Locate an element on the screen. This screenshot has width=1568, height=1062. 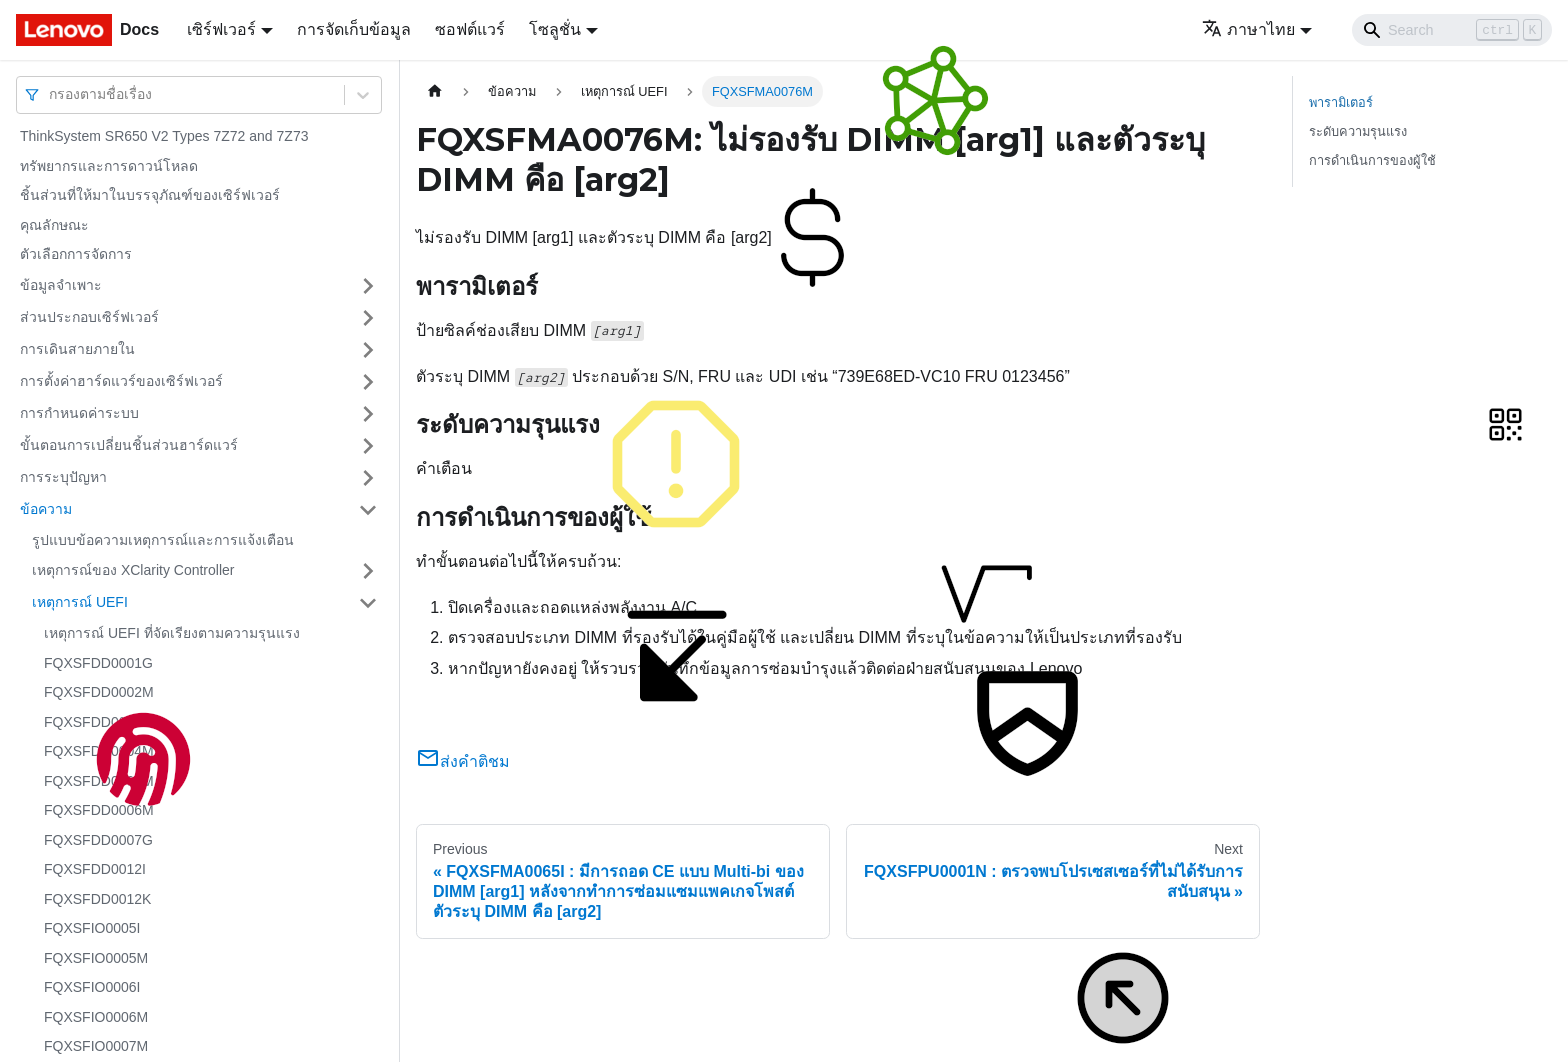
scan or generate a qr code is located at coordinates (1505, 424).